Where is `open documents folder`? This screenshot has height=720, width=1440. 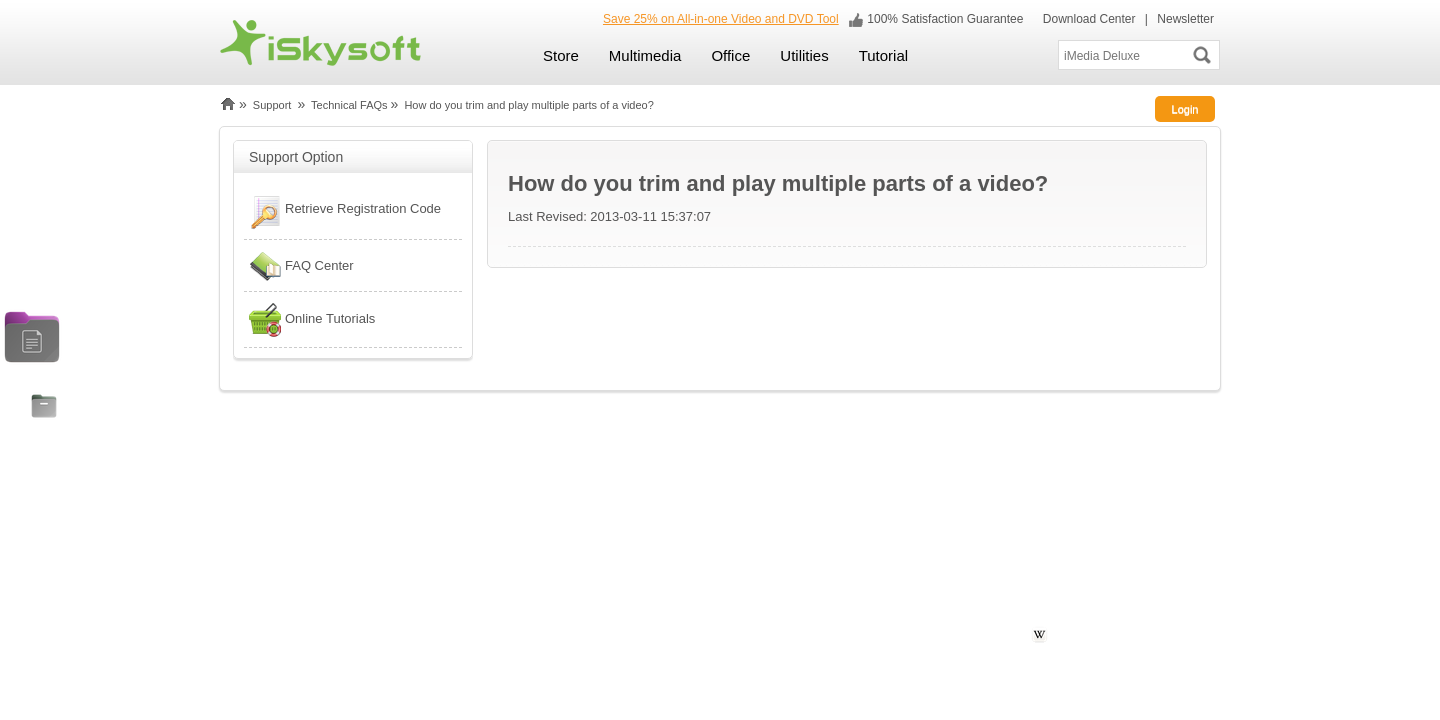
open documents folder is located at coordinates (32, 337).